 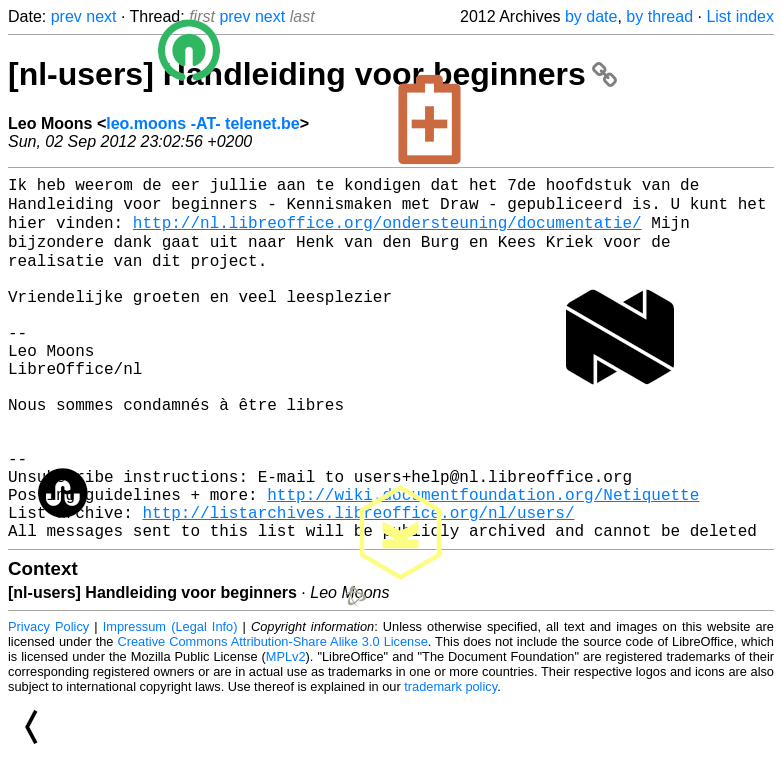 I want to click on enable battery saver mode, so click(x=429, y=119).